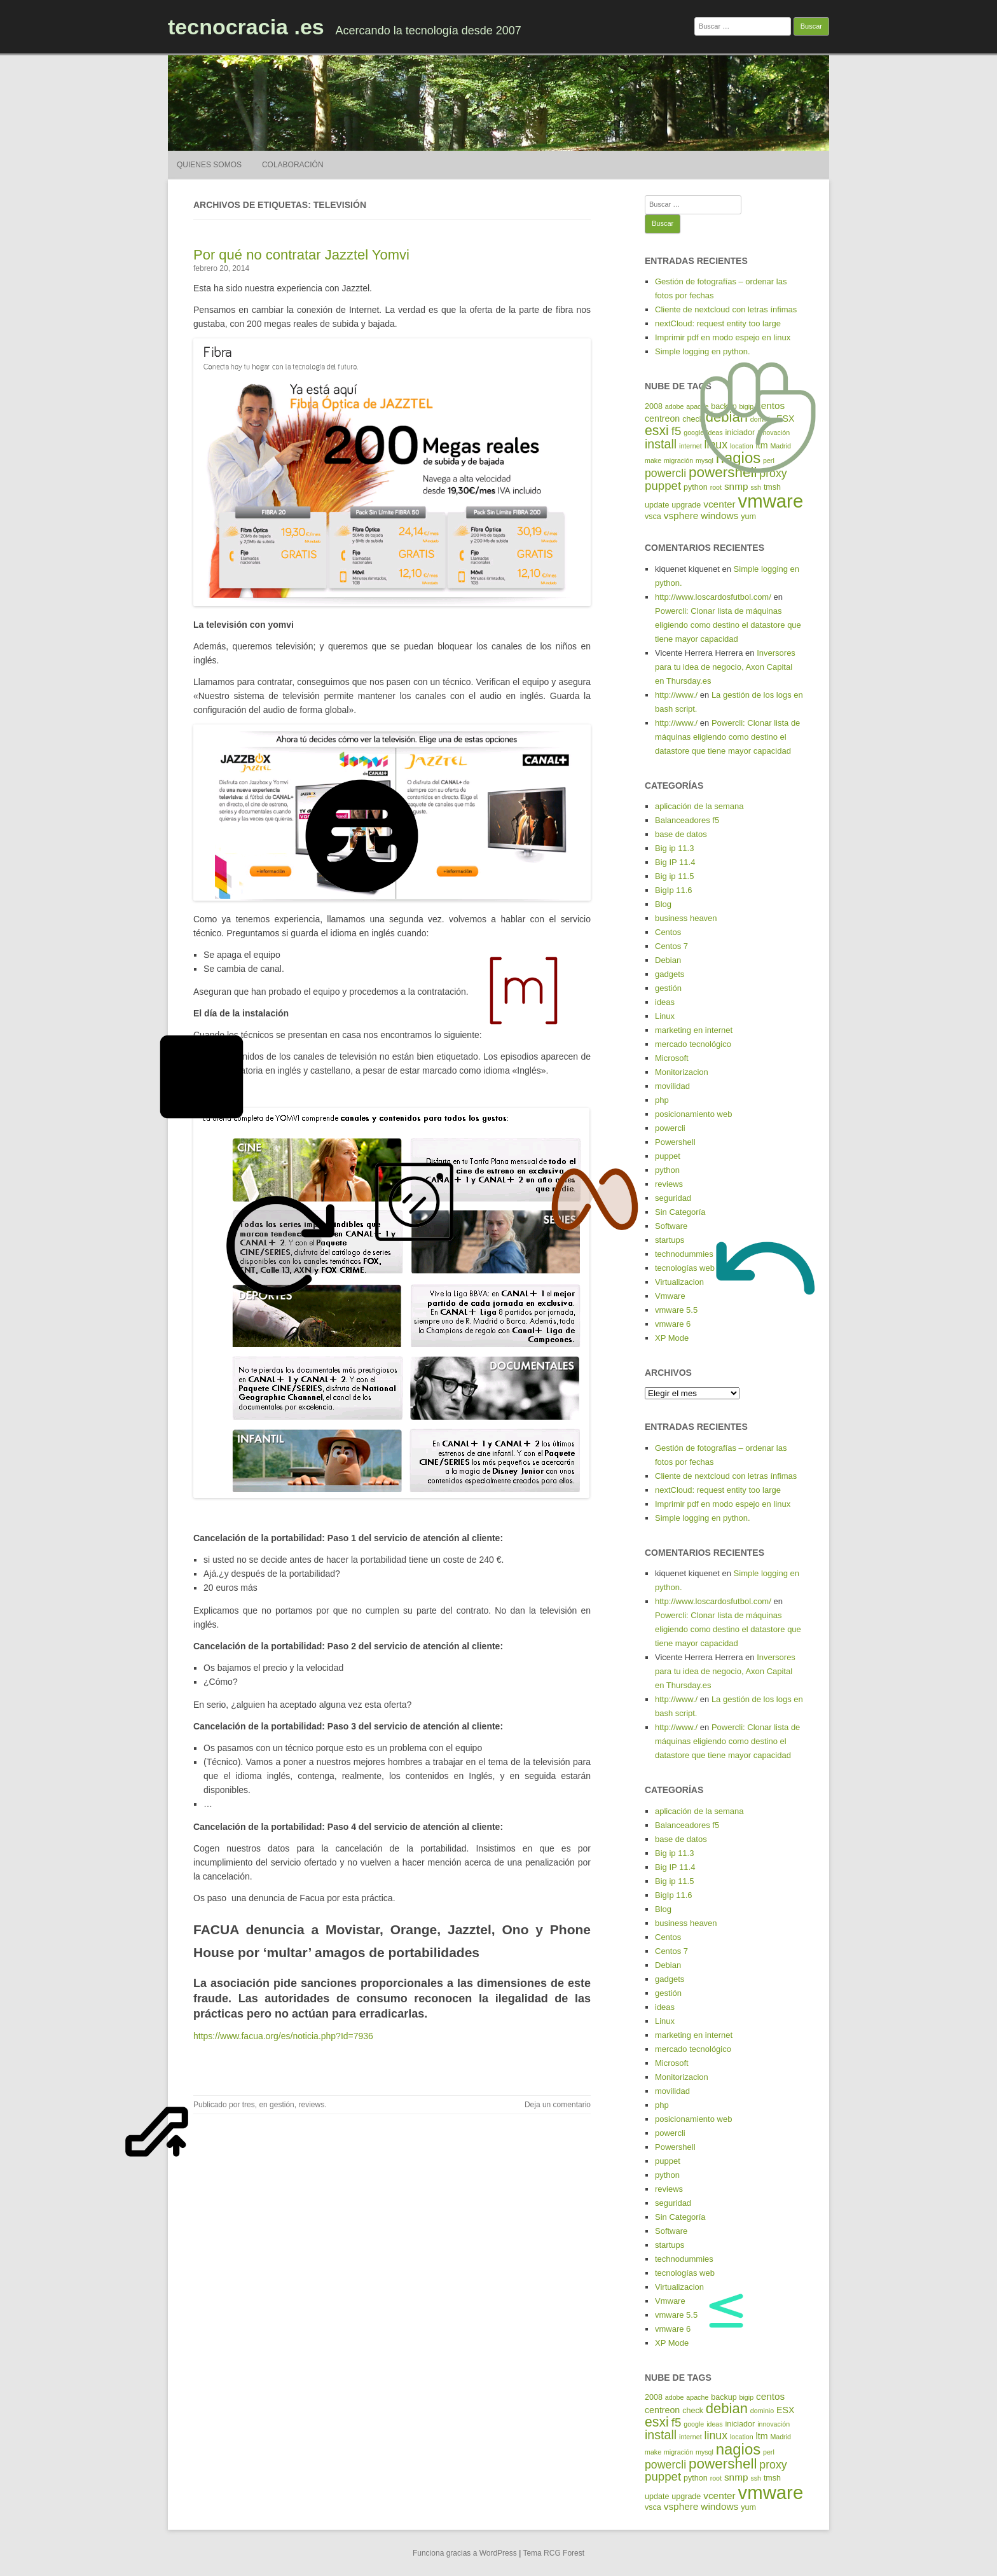  Describe the element at coordinates (523, 990) in the screenshot. I see `link to Matrix messaging platform` at that location.